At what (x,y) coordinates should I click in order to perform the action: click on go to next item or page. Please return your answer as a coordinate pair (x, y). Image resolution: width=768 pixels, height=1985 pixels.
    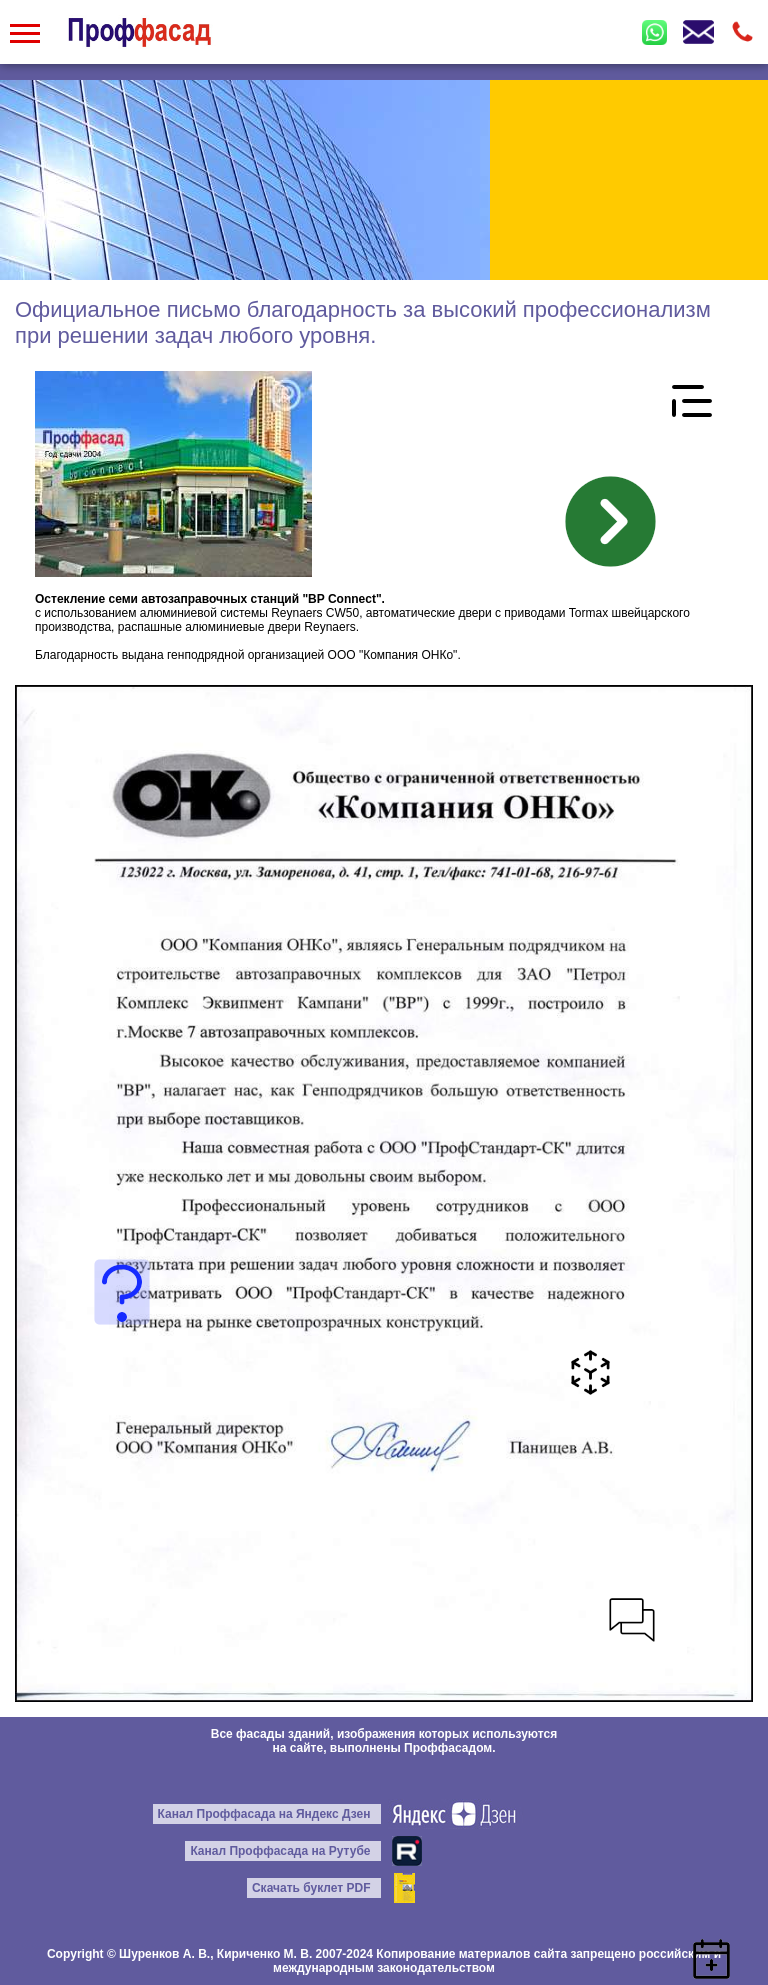
    Looking at the image, I should click on (610, 521).